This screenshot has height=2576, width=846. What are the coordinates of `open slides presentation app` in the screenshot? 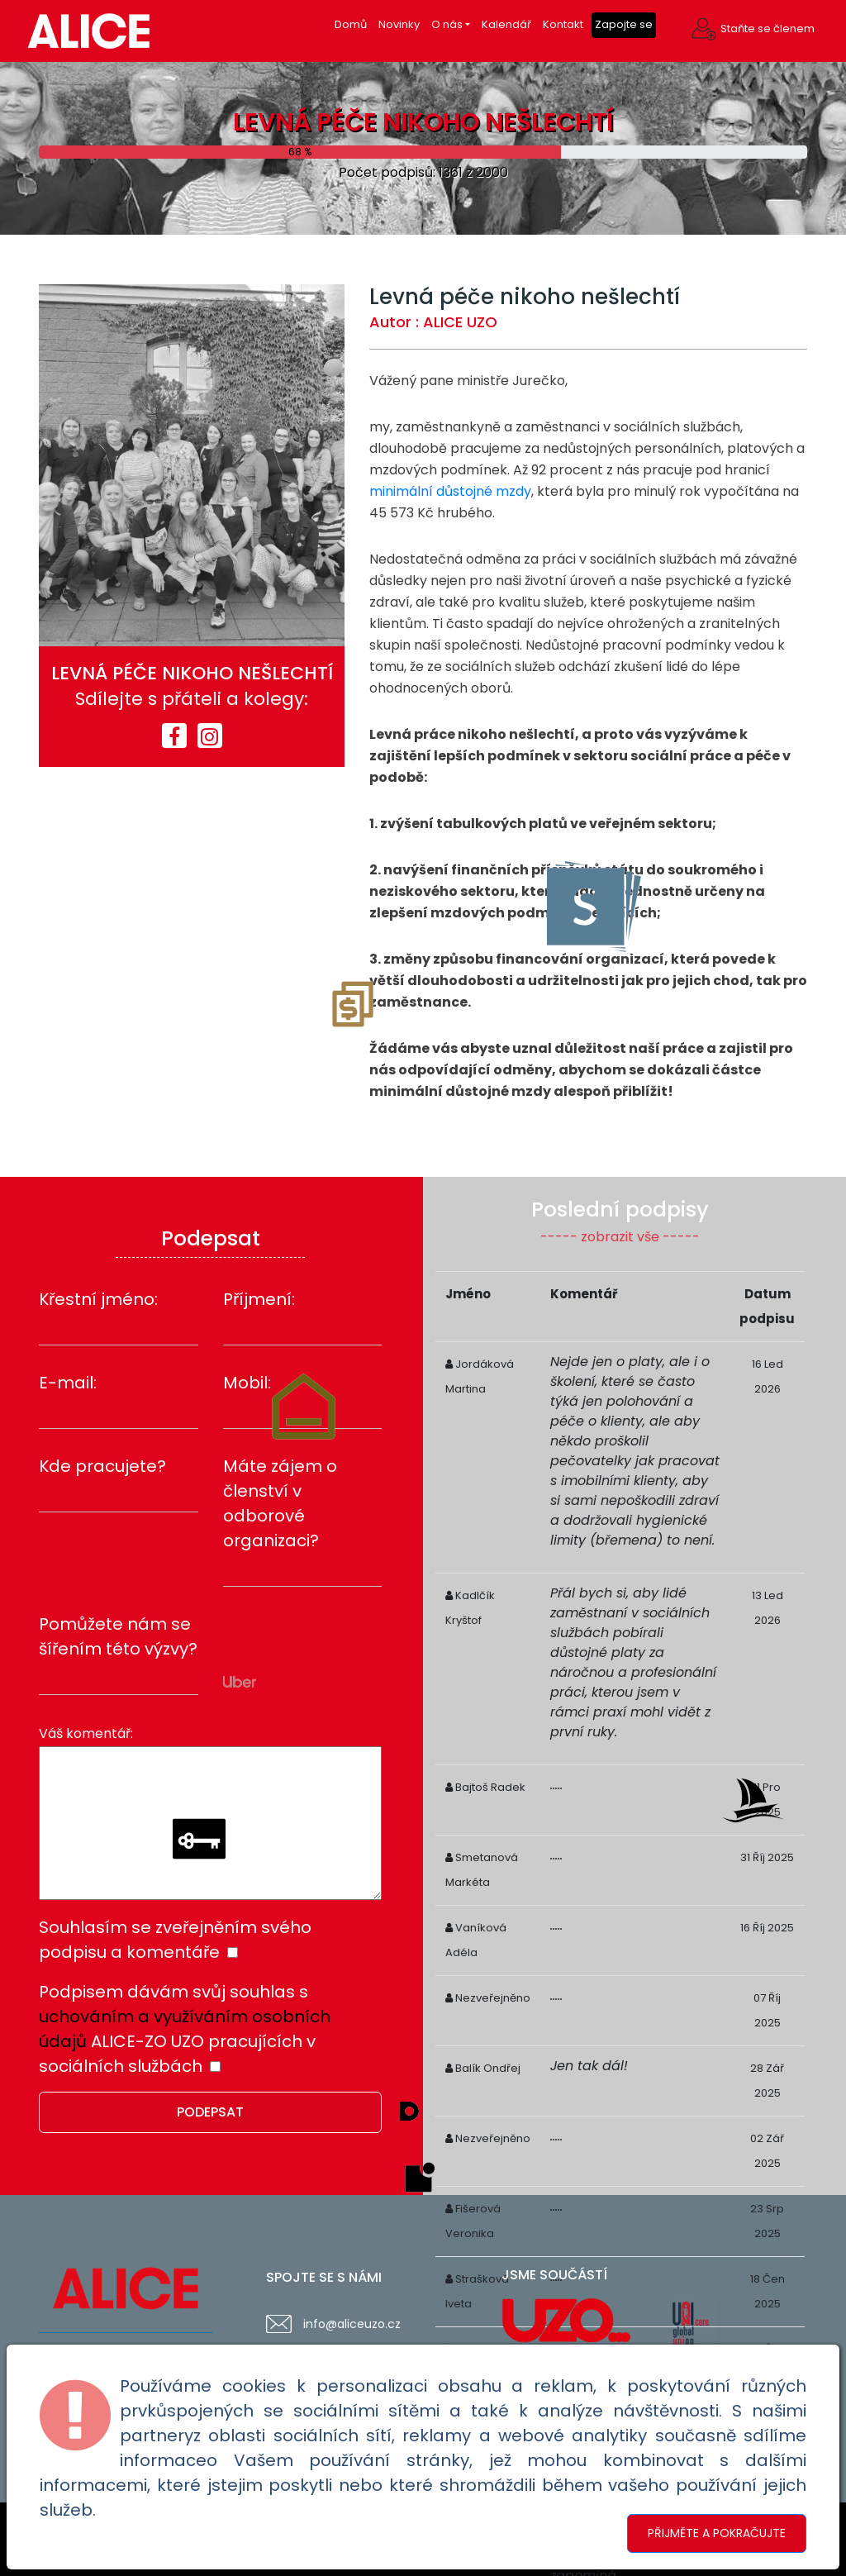 It's located at (594, 907).